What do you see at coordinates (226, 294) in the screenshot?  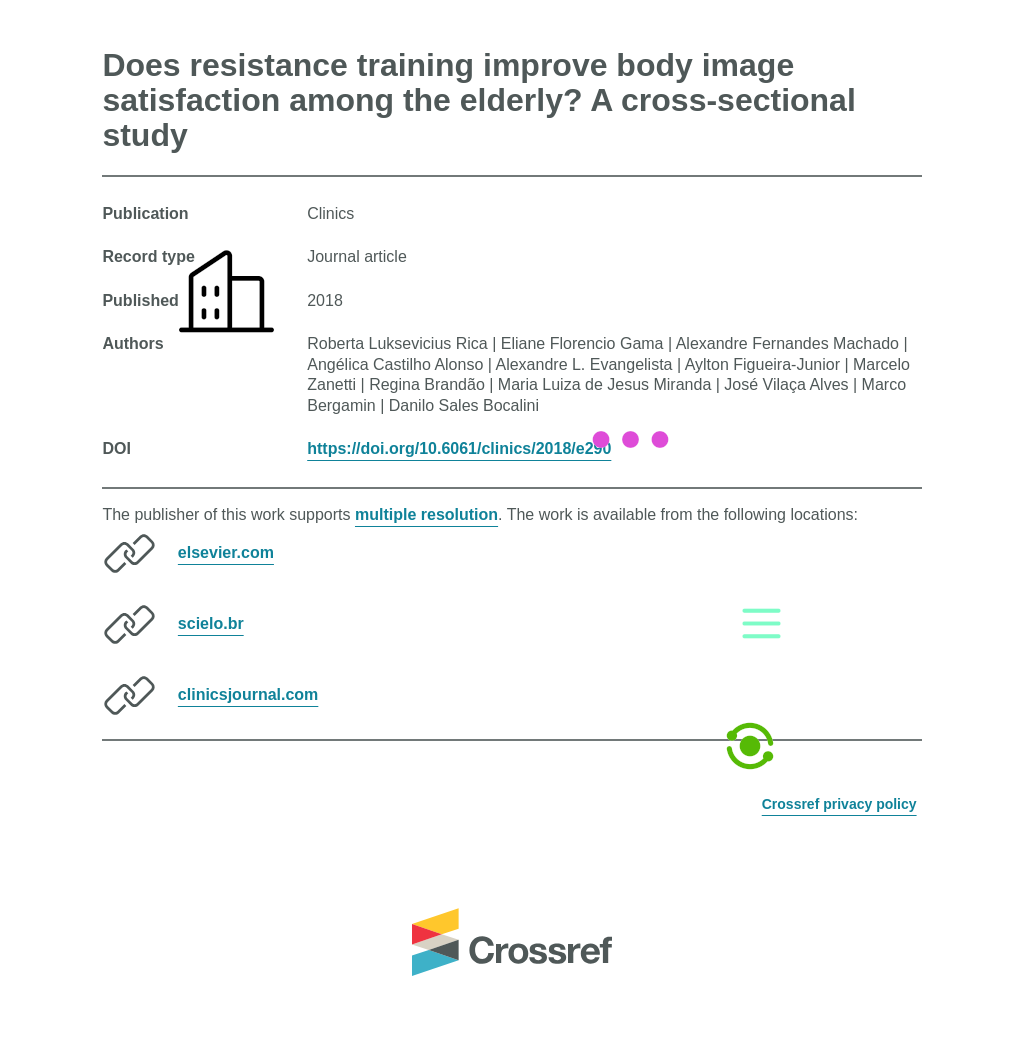 I see `view nearby buildings or offices` at bounding box center [226, 294].